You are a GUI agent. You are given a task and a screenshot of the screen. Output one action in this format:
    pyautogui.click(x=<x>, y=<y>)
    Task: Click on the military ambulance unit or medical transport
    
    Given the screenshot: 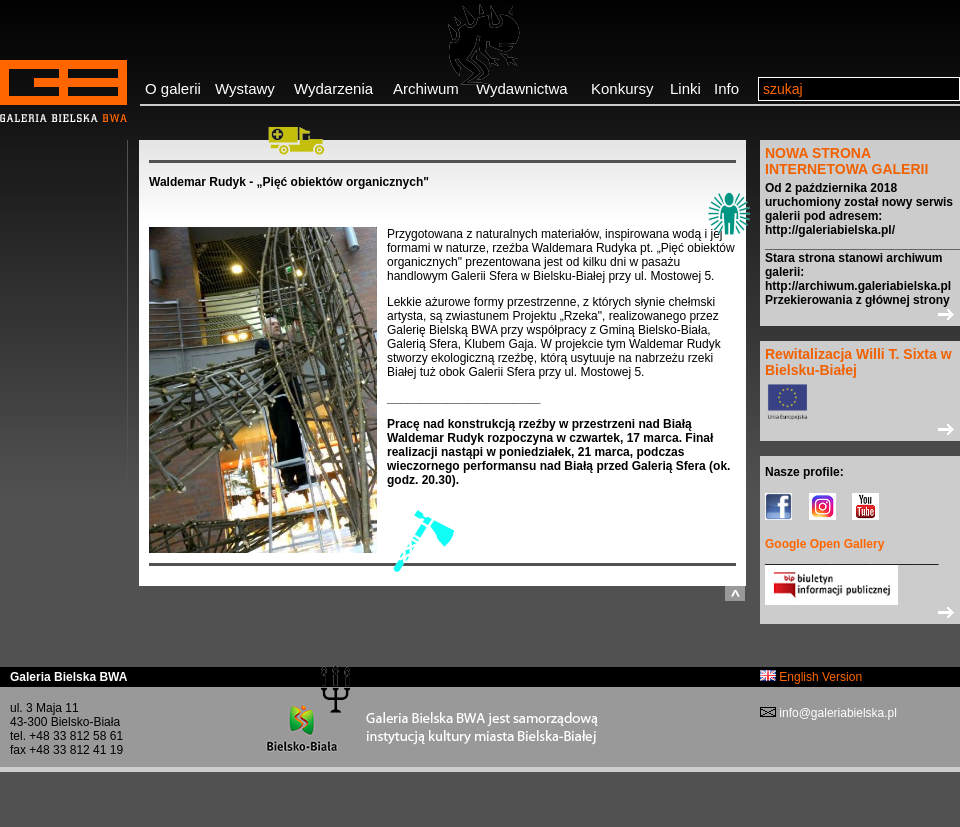 What is the action you would take?
    pyautogui.click(x=296, y=140)
    